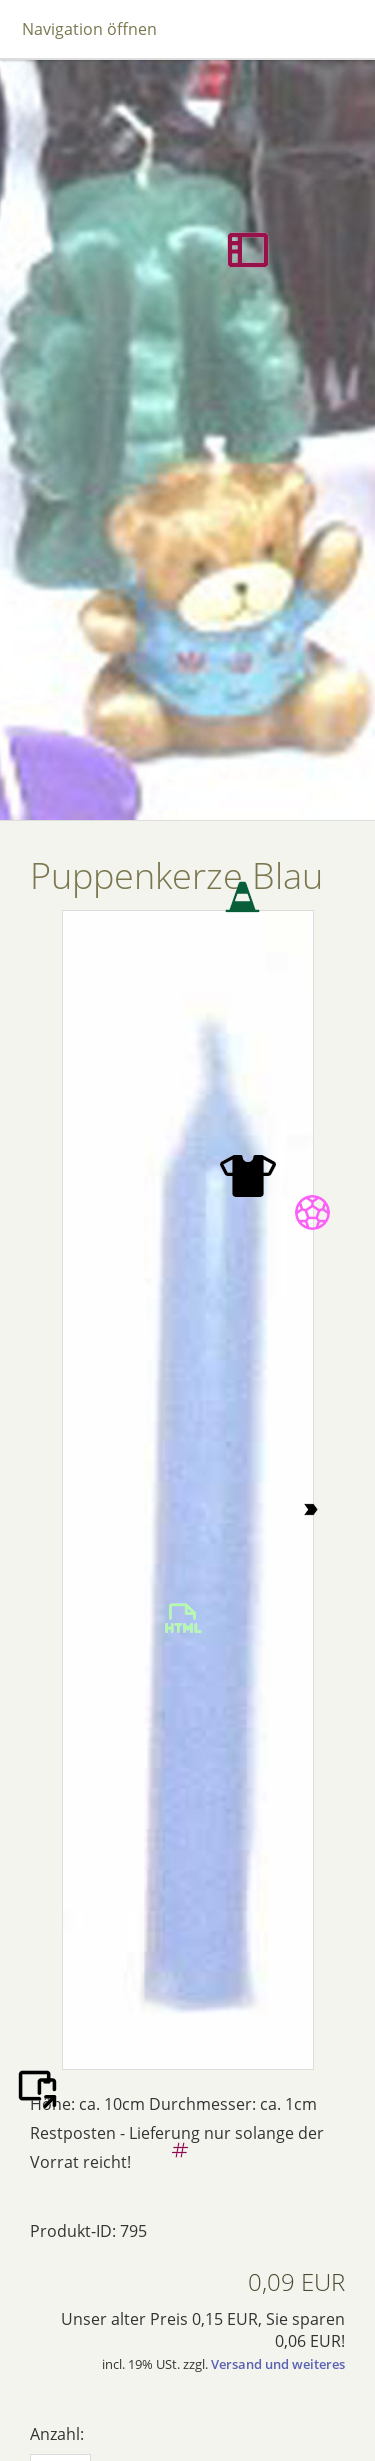 The width and height of the screenshot is (375, 2461). I want to click on share content across devices, so click(37, 2087).